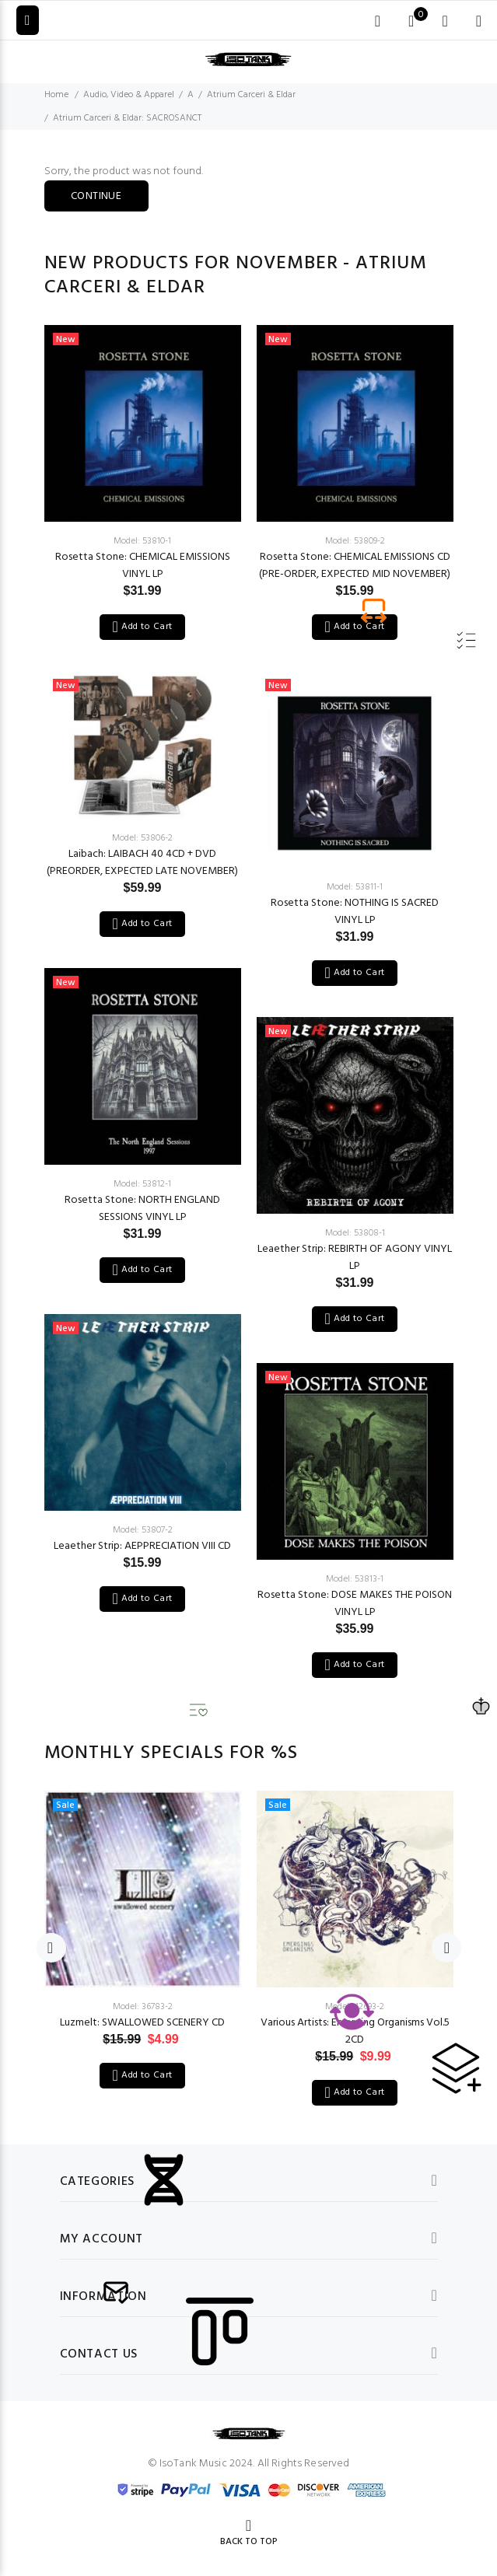 This screenshot has width=497, height=2576. Describe the element at coordinates (198, 1710) in the screenshot. I see `view your favorites list` at that location.